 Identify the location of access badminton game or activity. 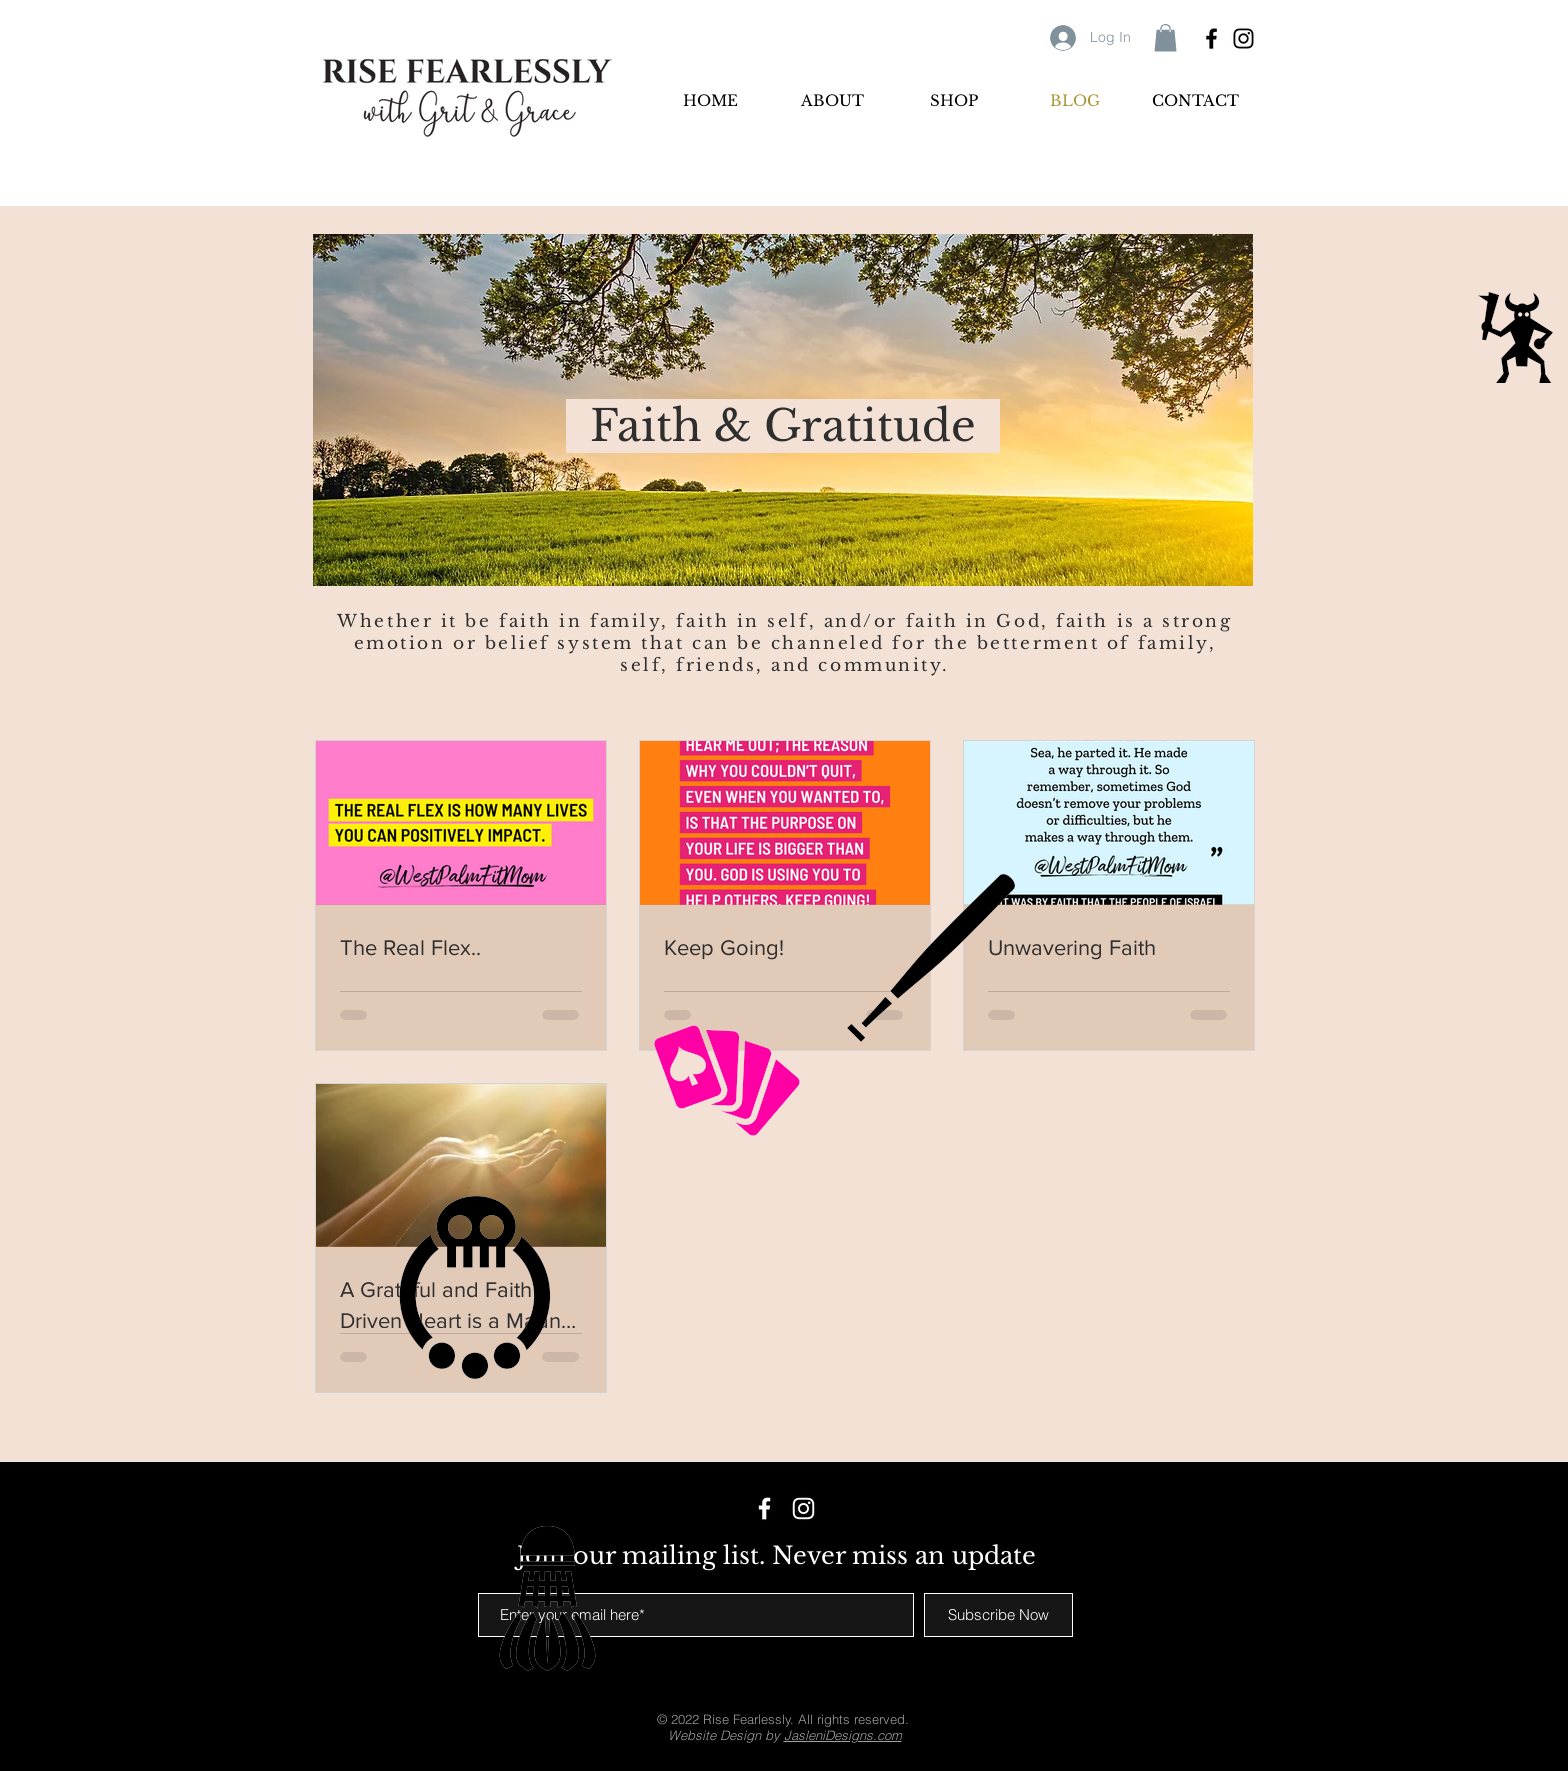
(547, 1598).